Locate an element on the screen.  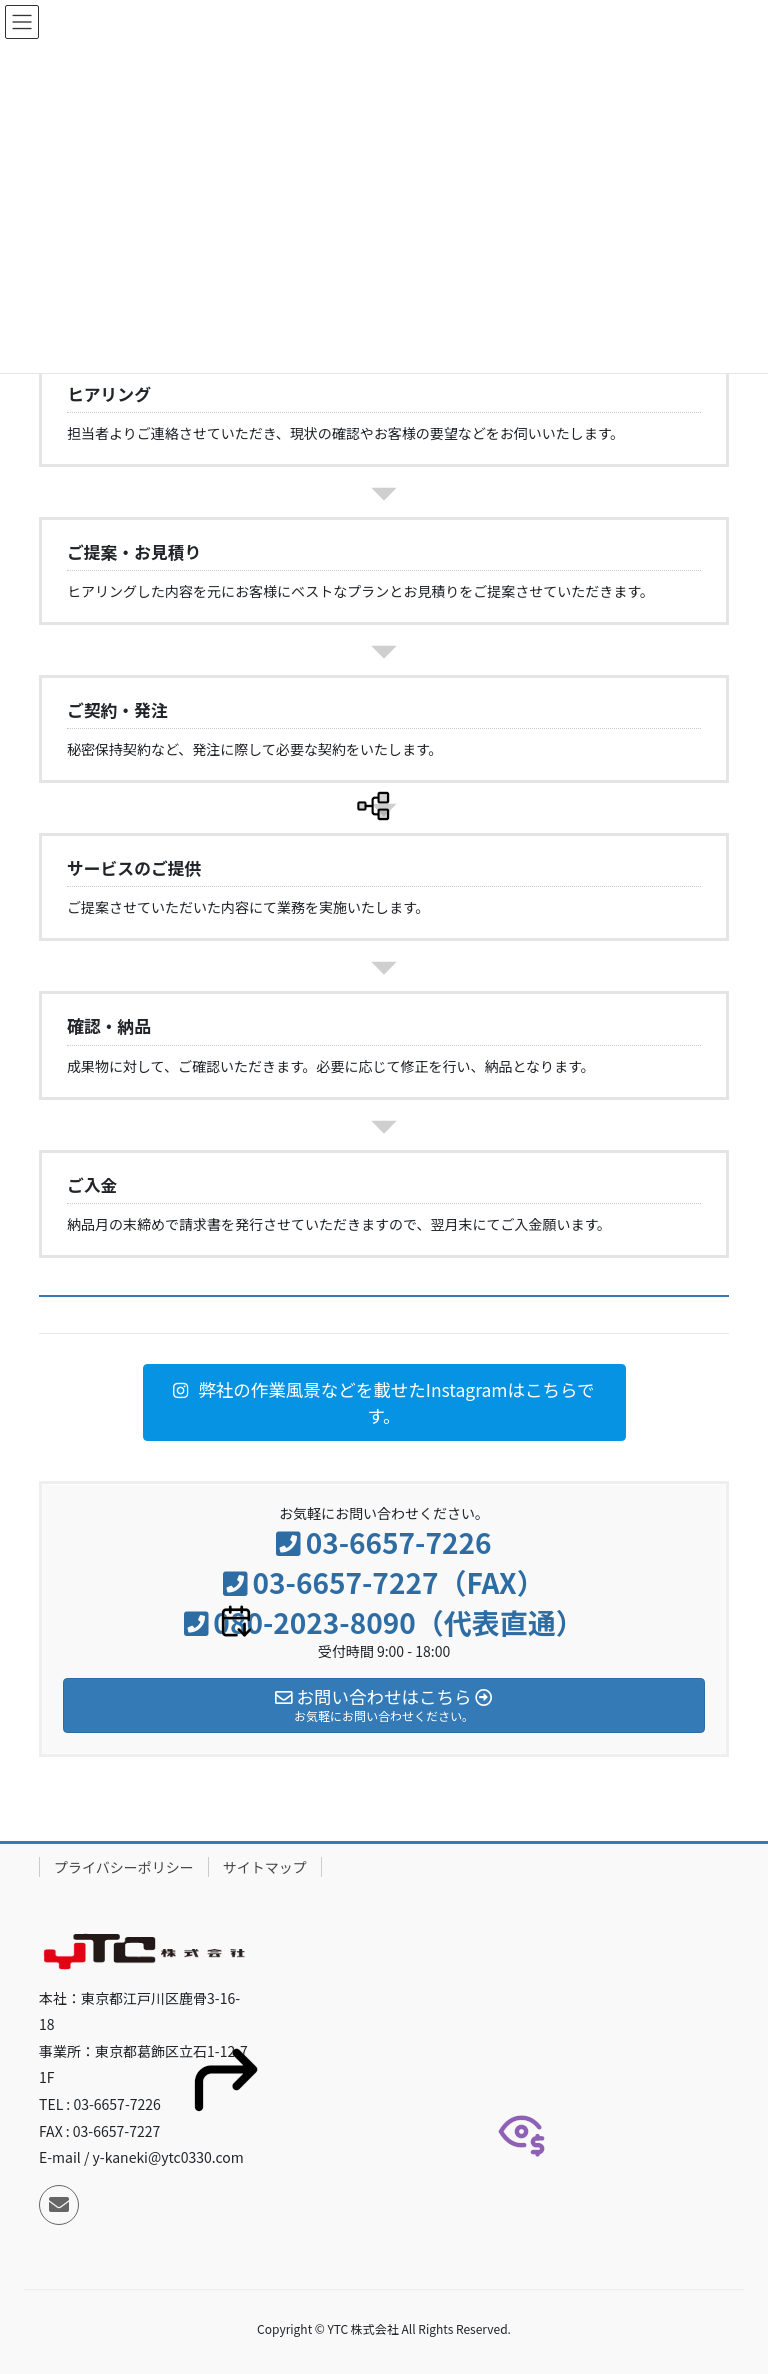
view pricing or cost details is located at coordinates (521, 2131).